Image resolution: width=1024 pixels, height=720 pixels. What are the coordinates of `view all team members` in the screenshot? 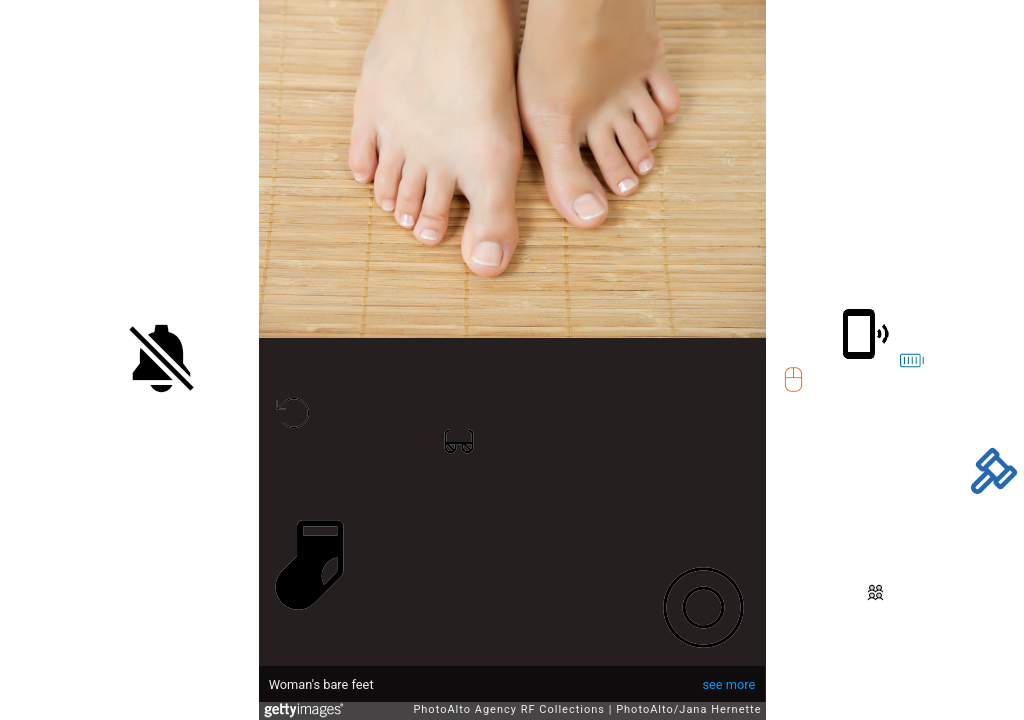 It's located at (875, 592).